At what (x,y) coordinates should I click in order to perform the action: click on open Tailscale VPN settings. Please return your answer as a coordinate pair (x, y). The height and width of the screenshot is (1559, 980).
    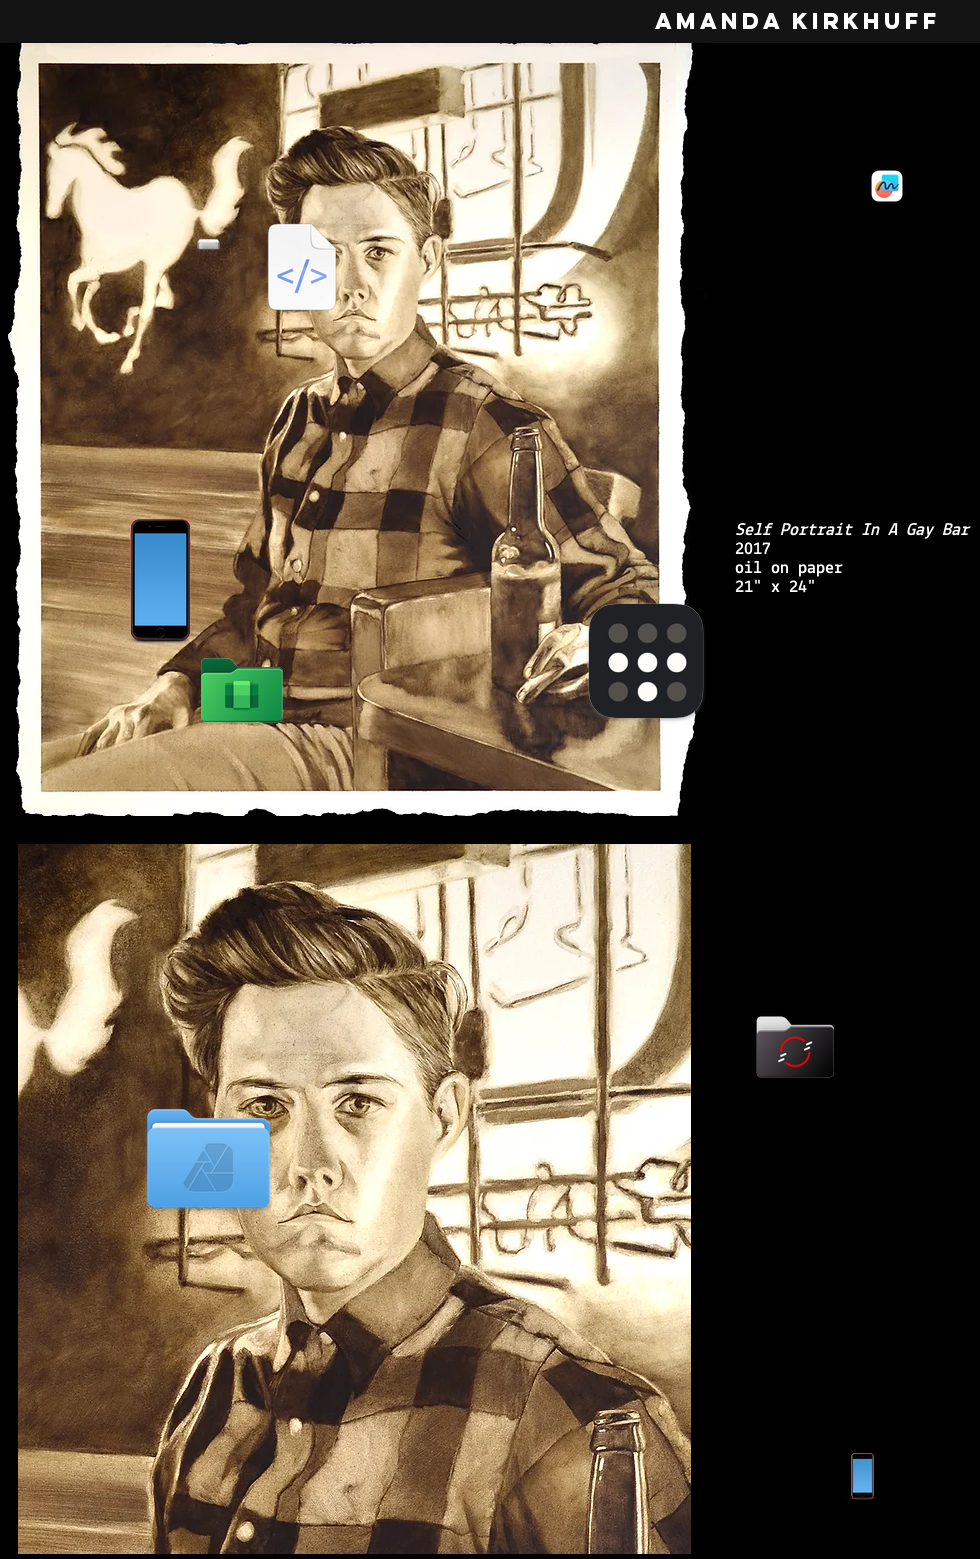
    Looking at the image, I should click on (646, 661).